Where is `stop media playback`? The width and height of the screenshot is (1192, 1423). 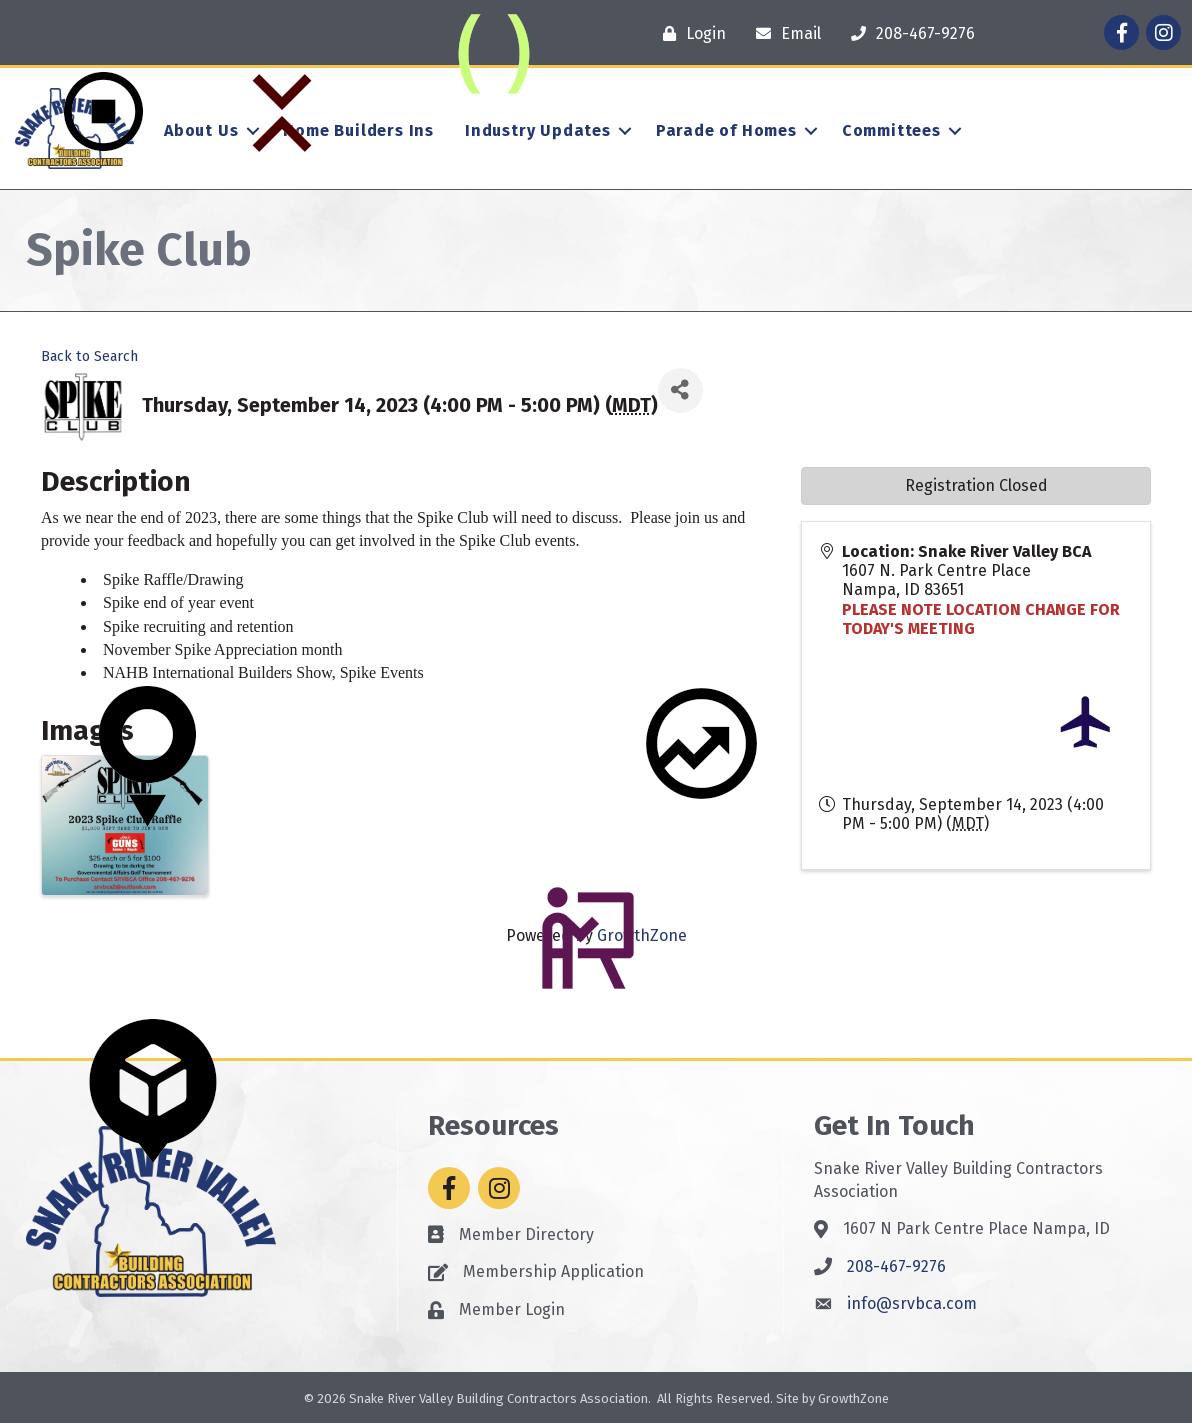
stop media playback is located at coordinates (103, 111).